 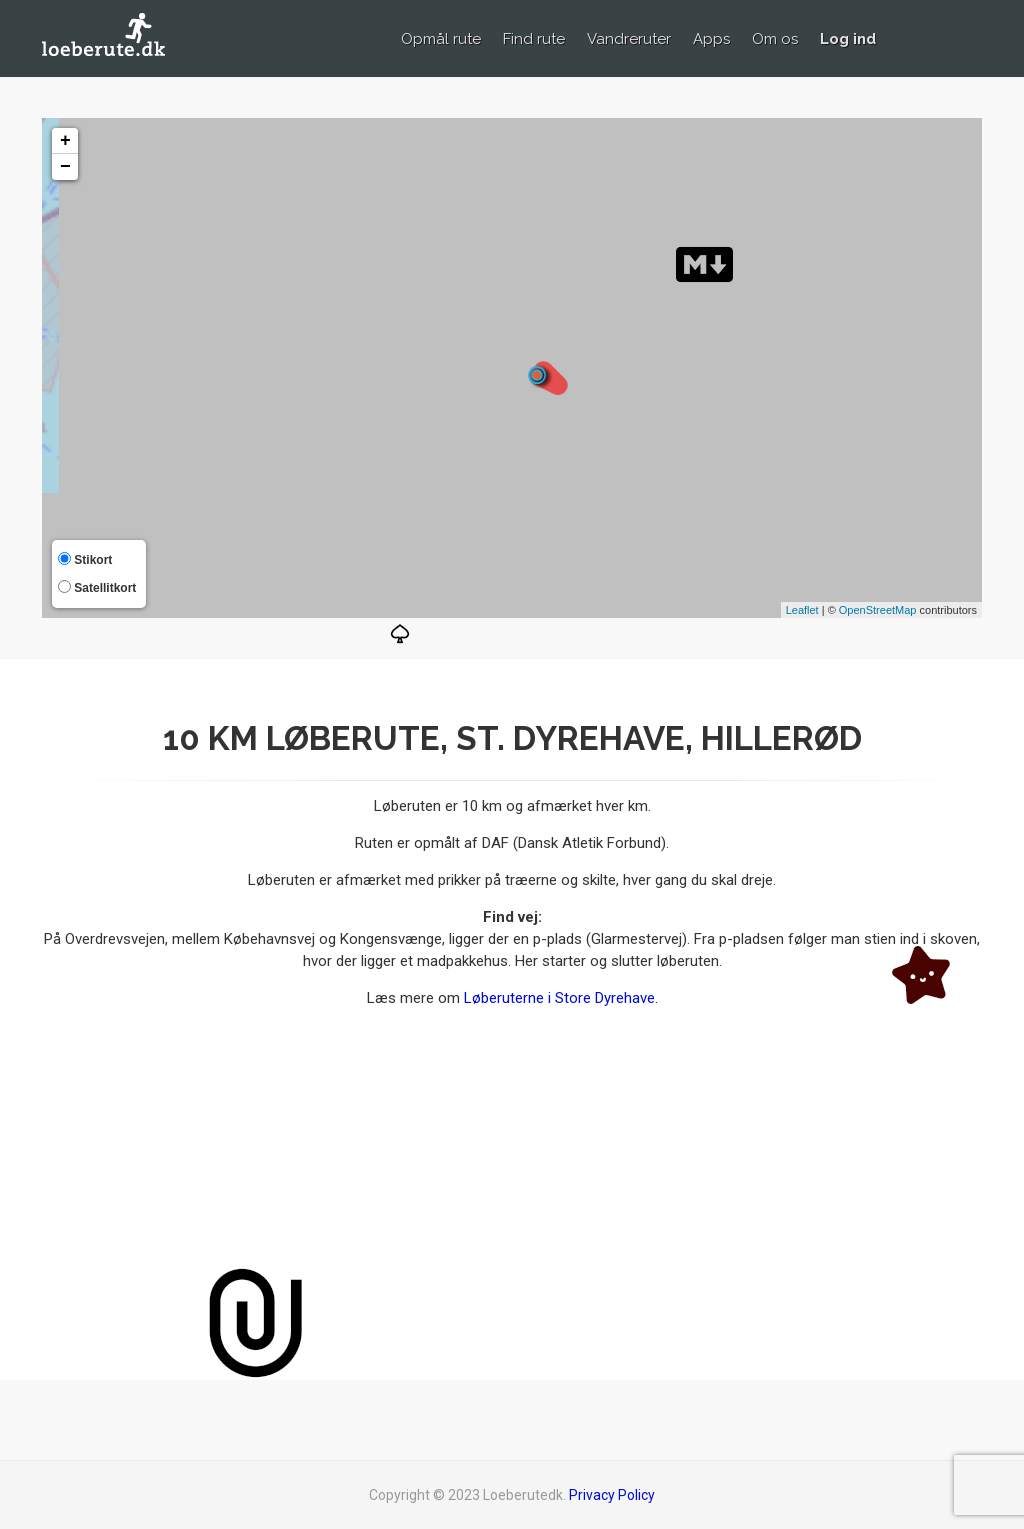 I want to click on attach a file to your message, so click(x=253, y=1323).